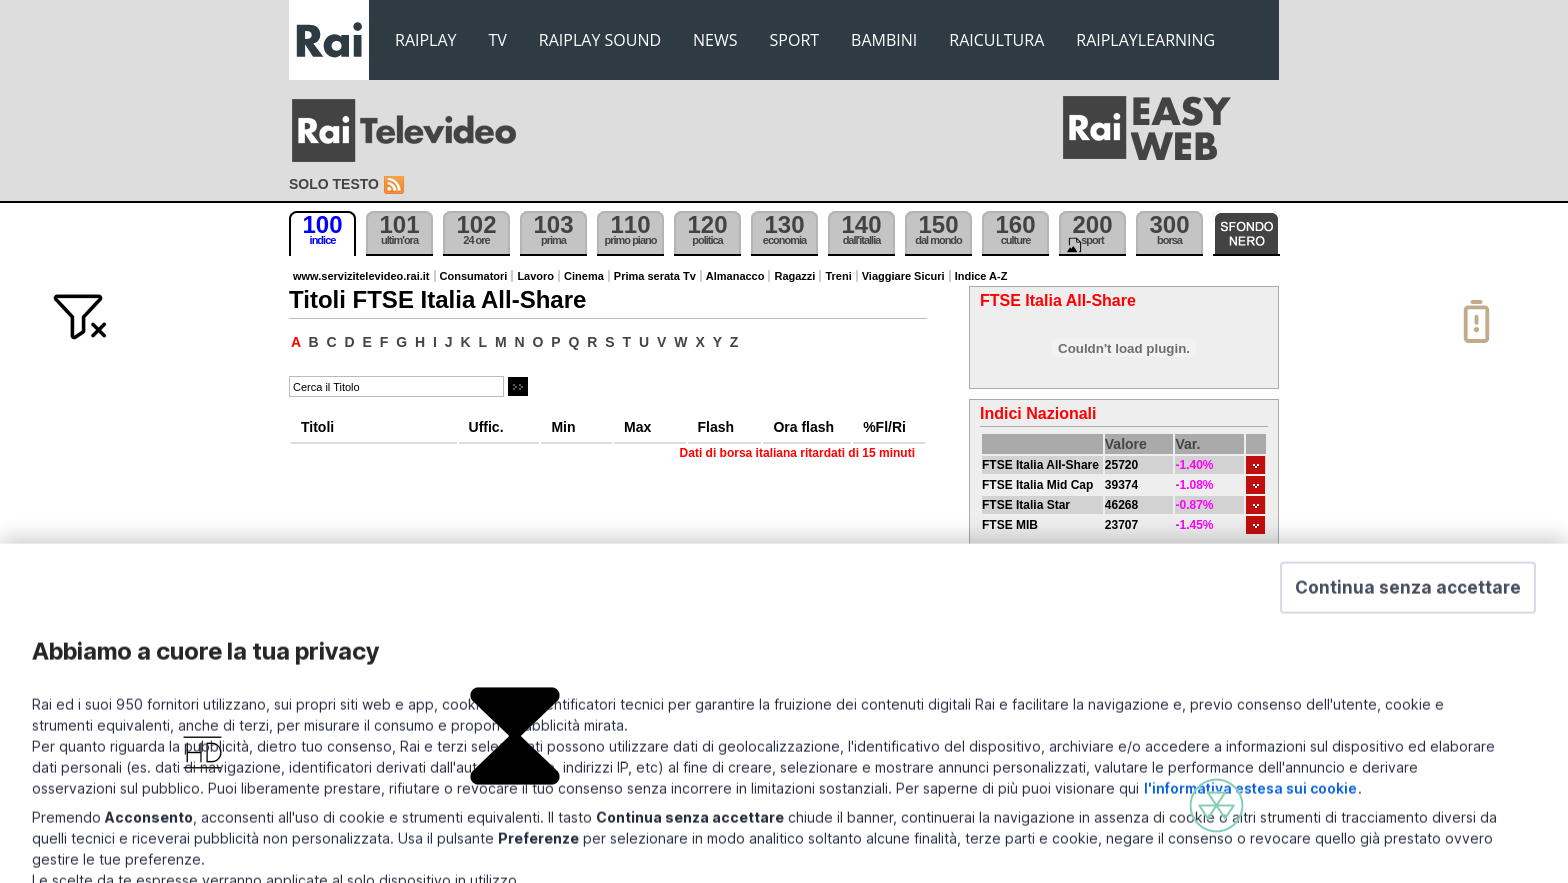 The width and height of the screenshot is (1568, 883). Describe the element at coordinates (78, 315) in the screenshot. I see `clear all active filters` at that location.